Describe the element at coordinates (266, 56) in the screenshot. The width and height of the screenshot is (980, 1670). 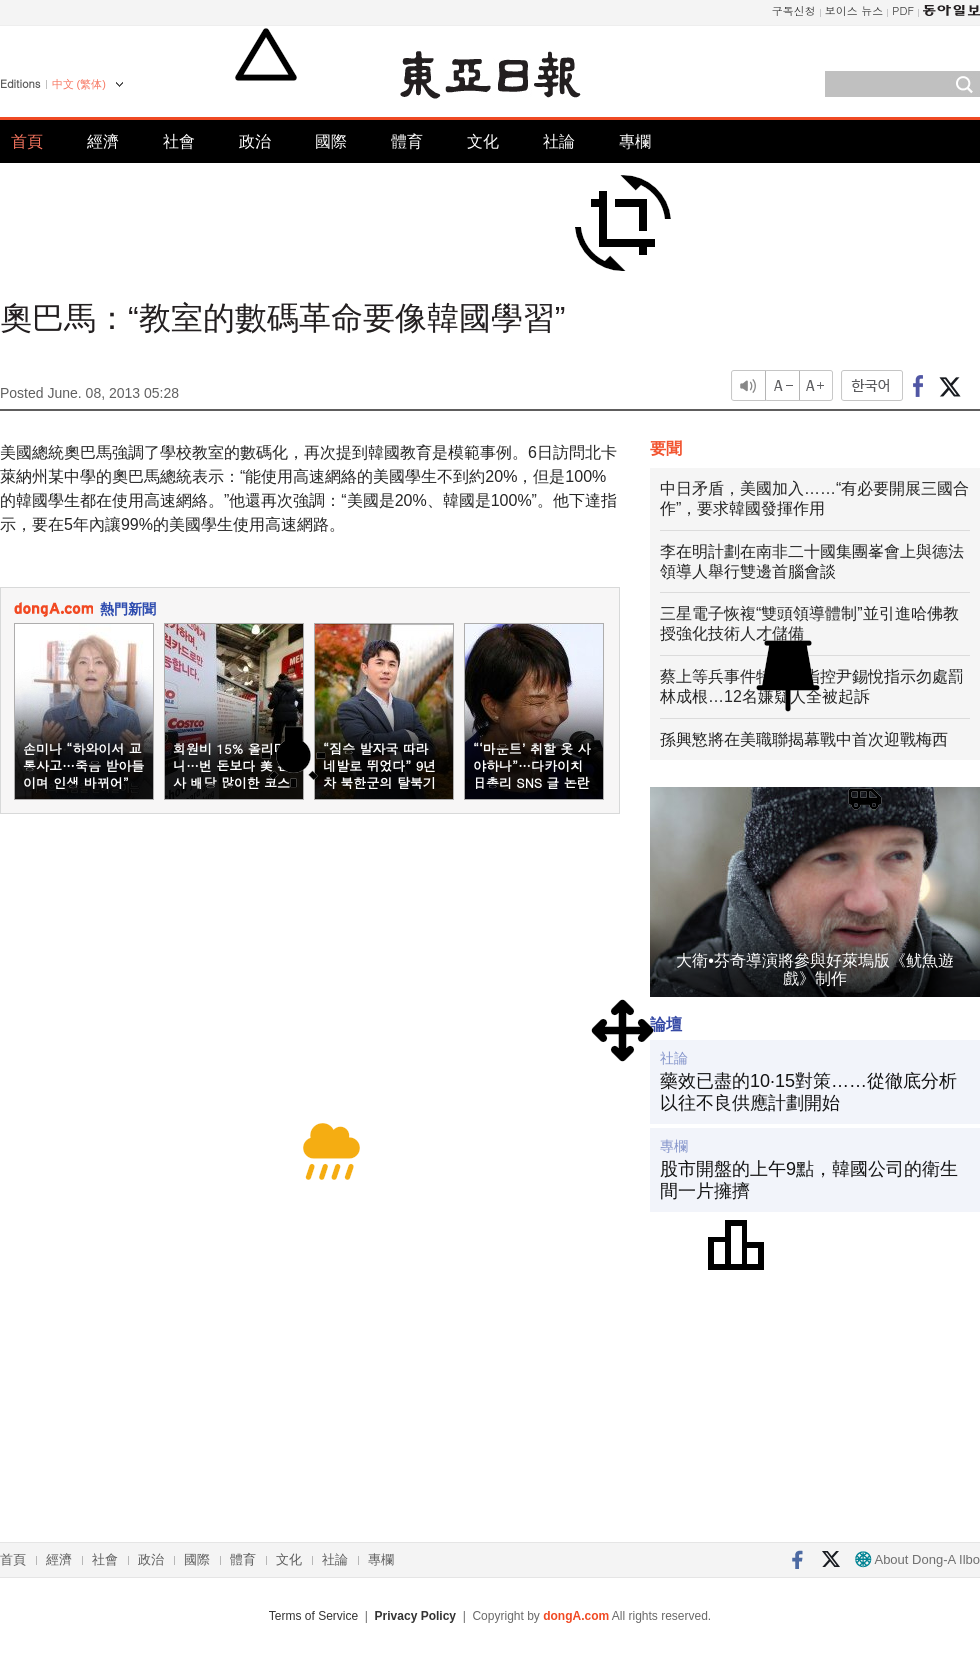
I see `vercel platform logo` at that location.